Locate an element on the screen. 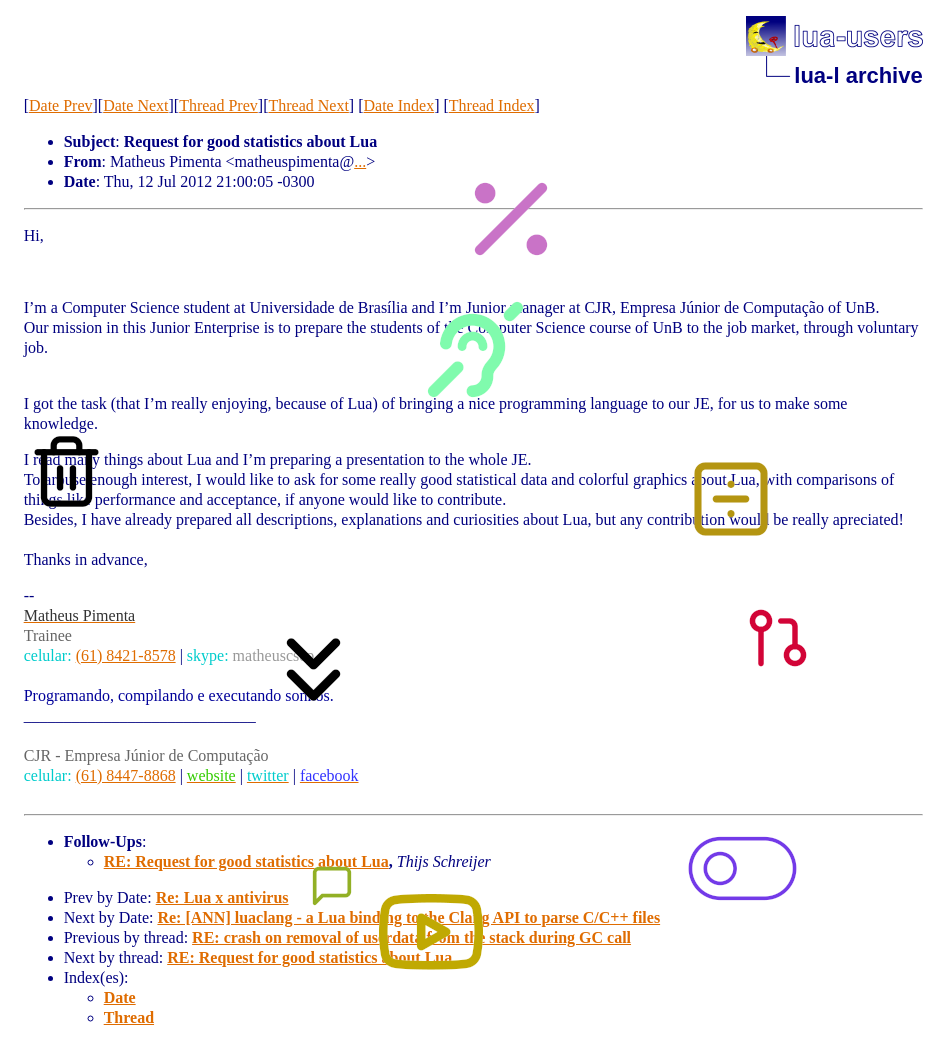 The height and width of the screenshot is (1060, 947). delete selected item is located at coordinates (66, 471).